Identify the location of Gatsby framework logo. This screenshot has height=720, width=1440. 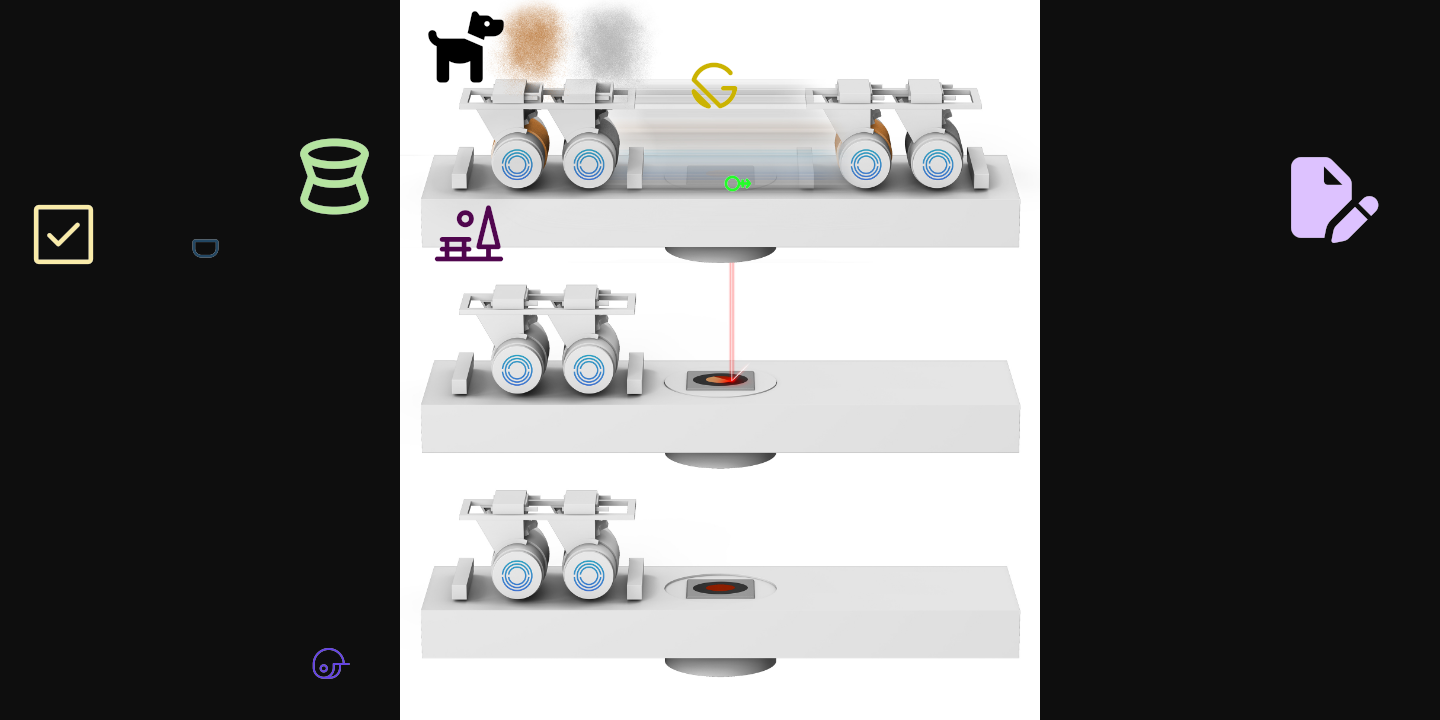
(714, 86).